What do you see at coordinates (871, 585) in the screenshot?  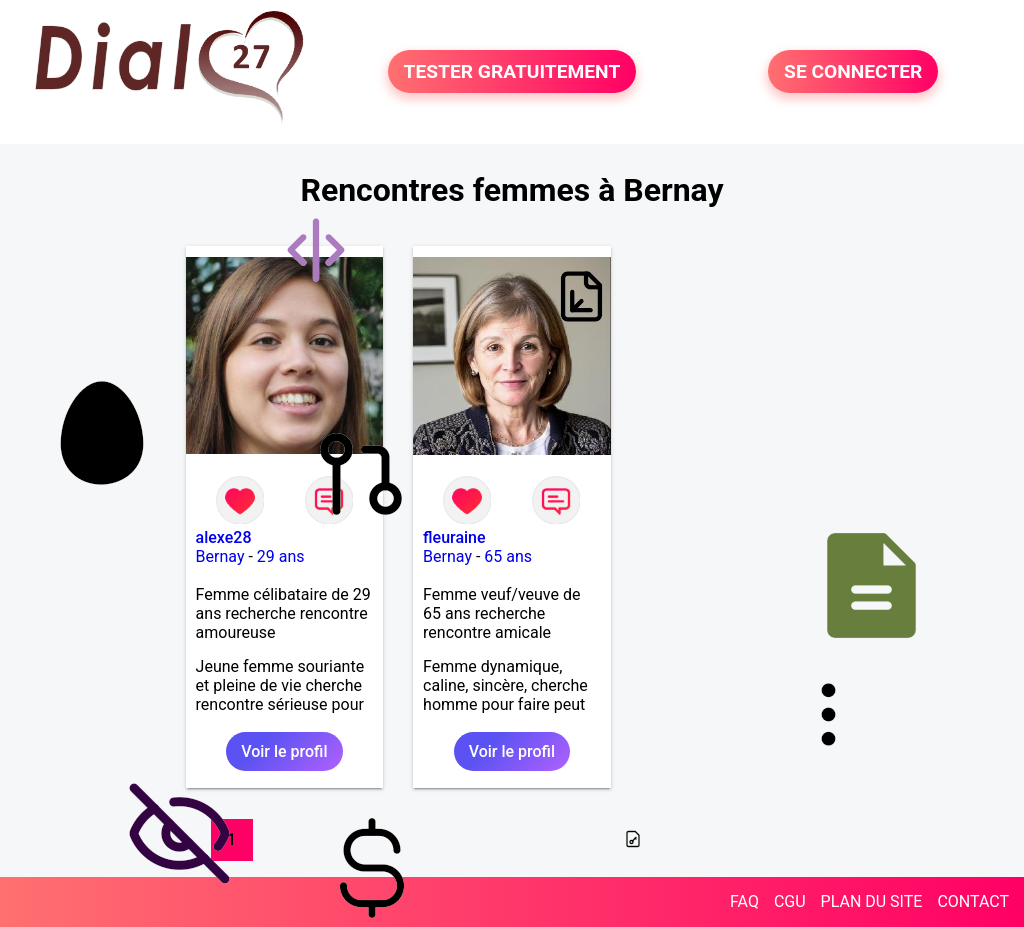 I see `view document contents` at bounding box center [871, 585].